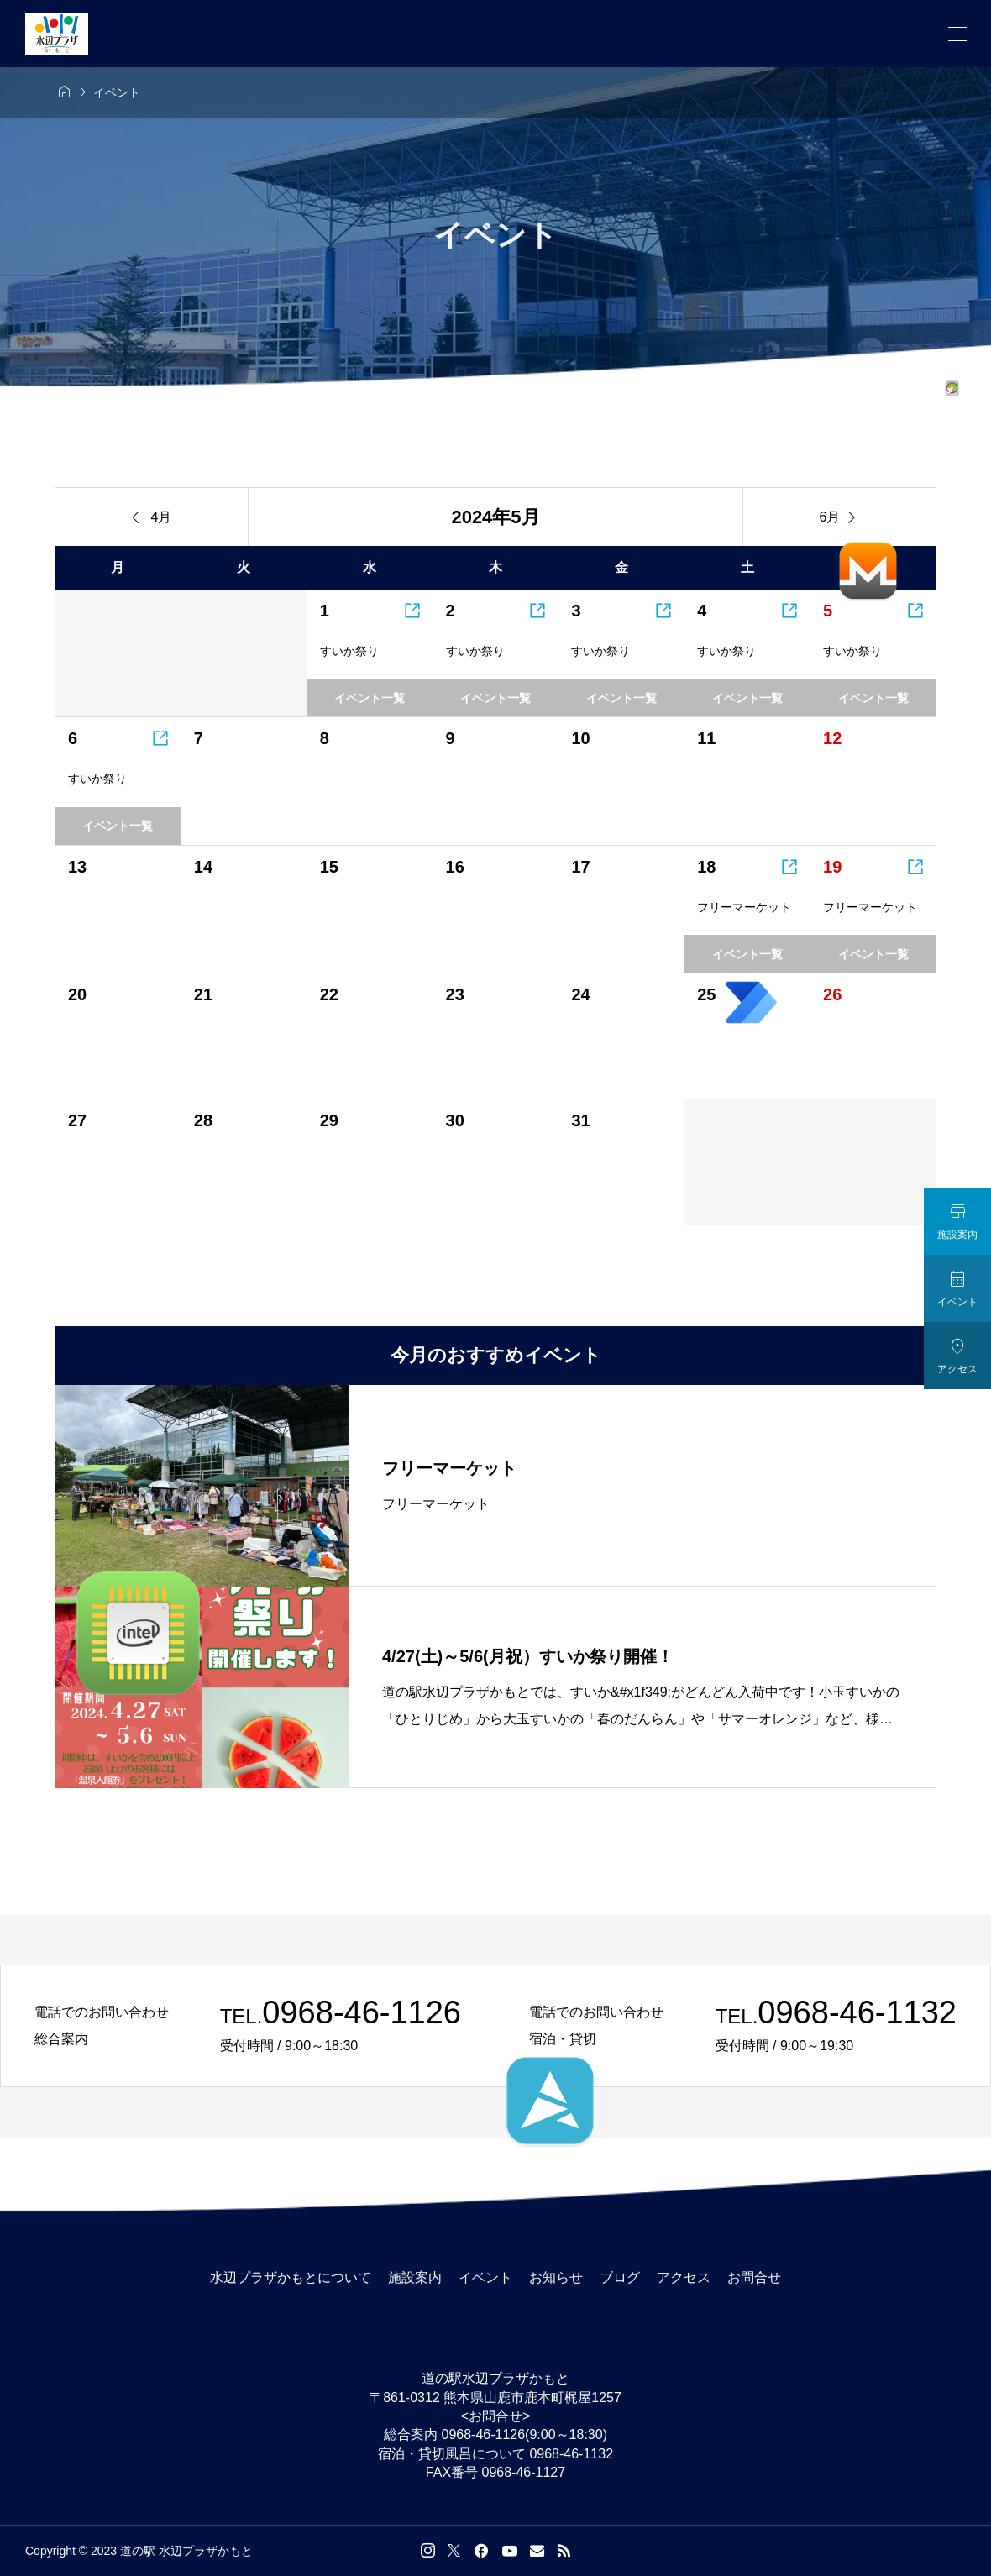 This screenshot has height=2576, width=991. What do you see at coordinates (138, 1633) in the screenshot?
I see `access Intel processor settings` at bounding box center [138, 1633].